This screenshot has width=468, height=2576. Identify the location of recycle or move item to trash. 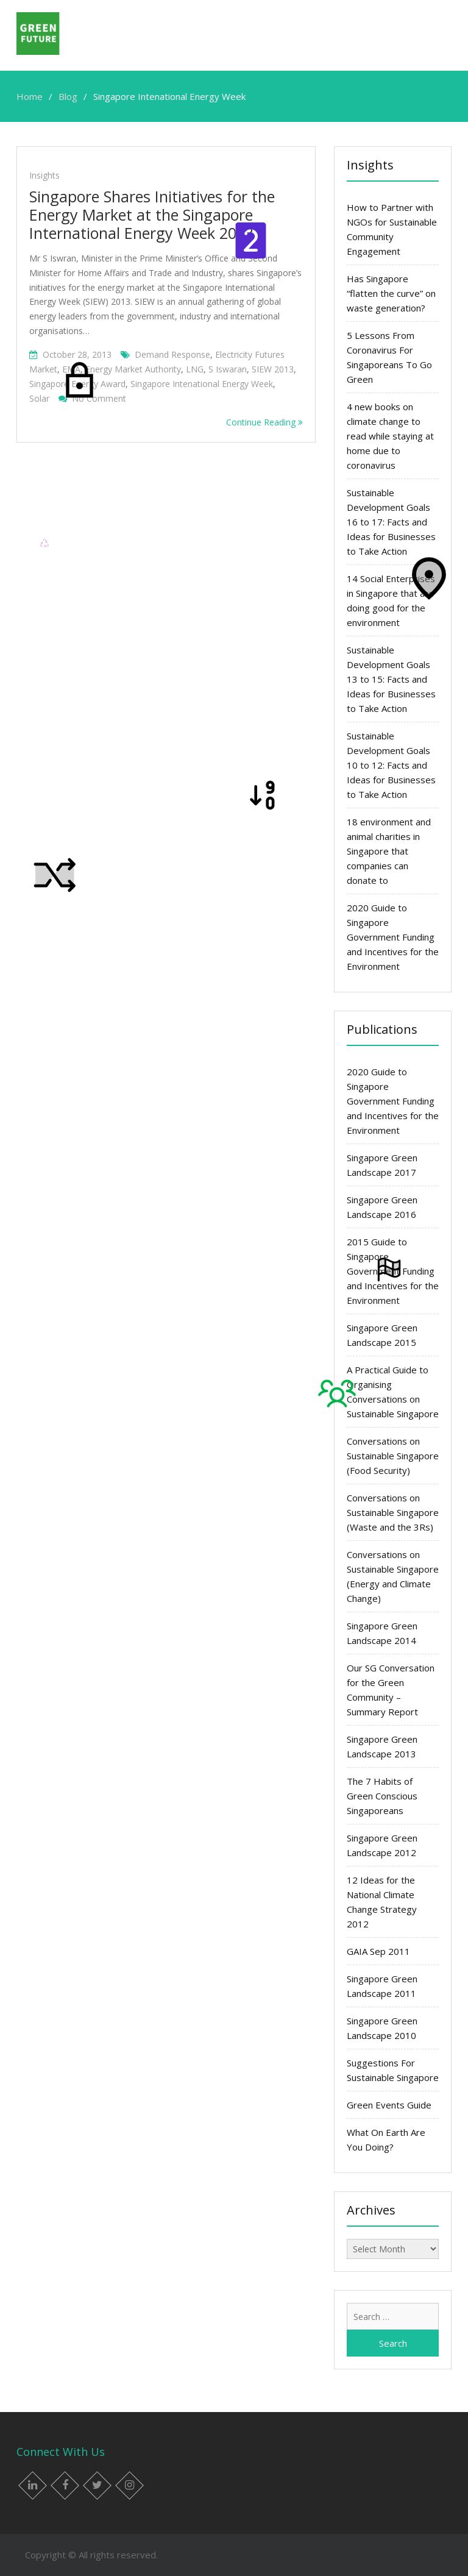
(44, 543).